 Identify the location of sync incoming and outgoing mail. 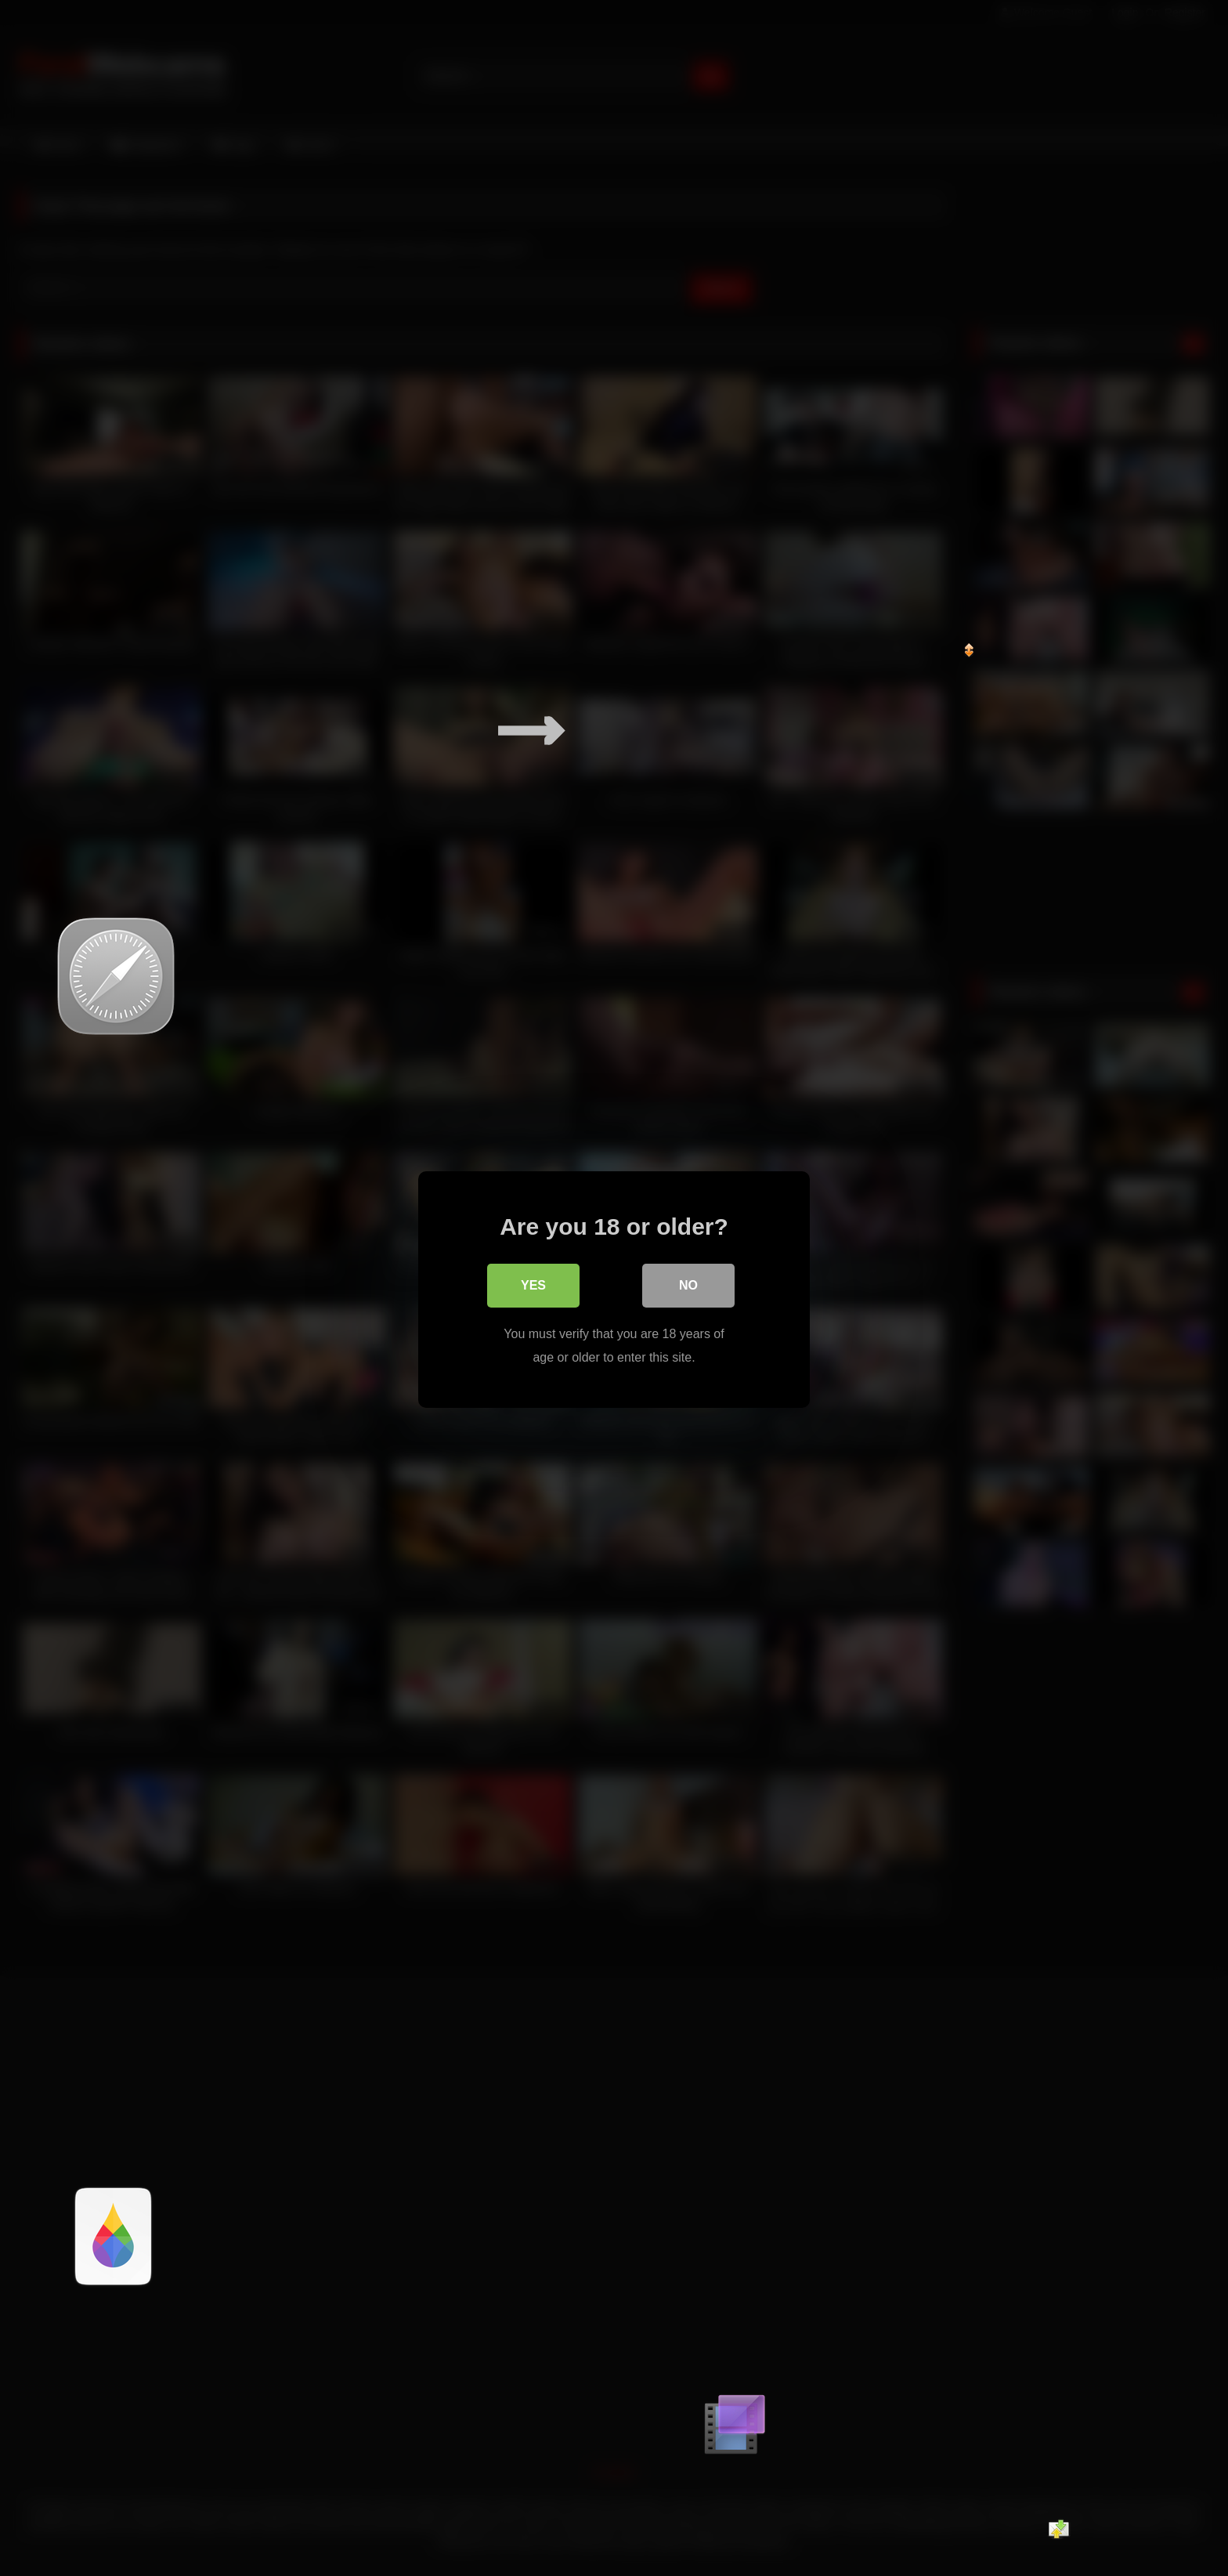
(1058, 2530).